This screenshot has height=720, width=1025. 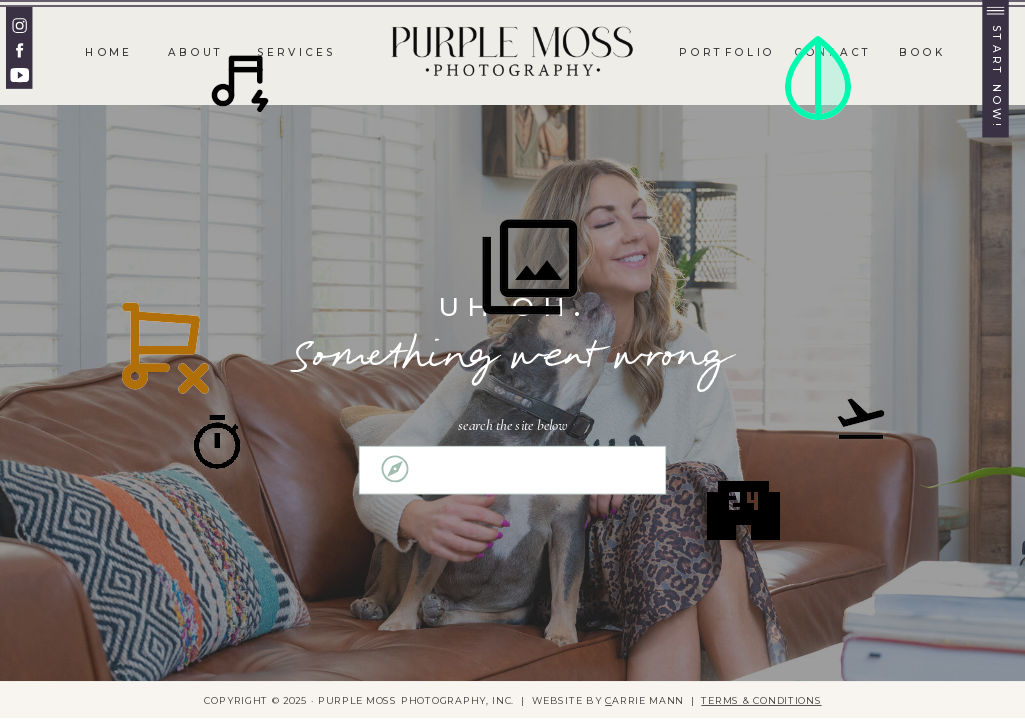 What do you see at coordinates (861, 418) in the screenshot?
I see `view flight departure information` at bounding box center [861, 418].